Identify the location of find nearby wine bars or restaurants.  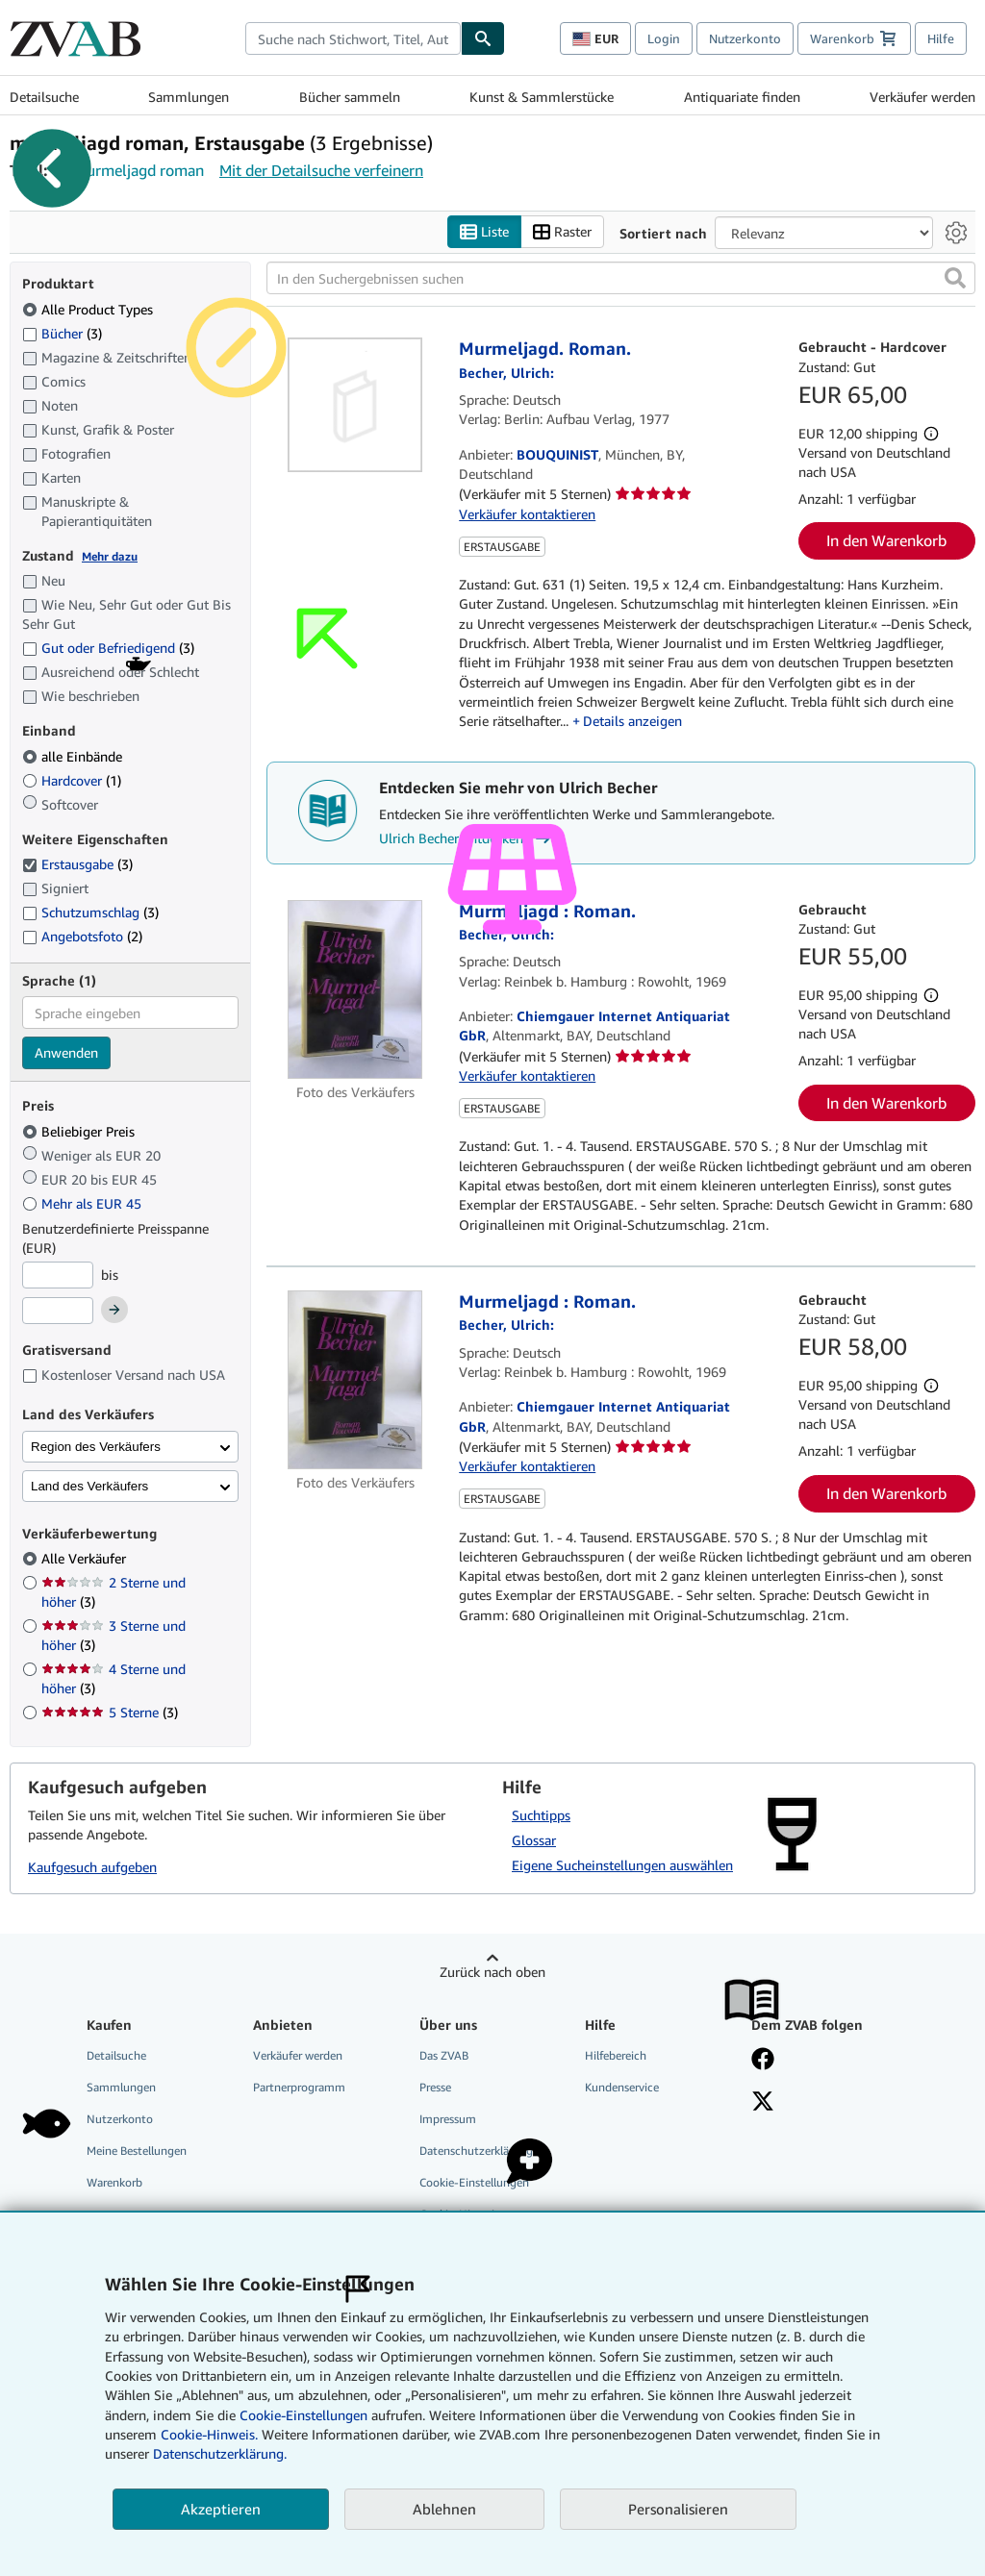
(792, 1834).